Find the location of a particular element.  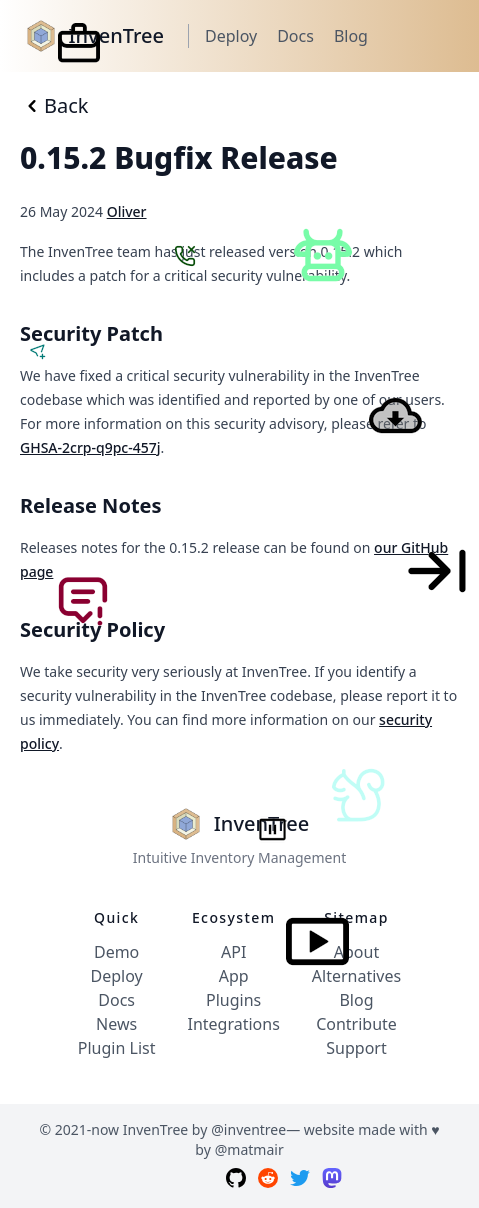

play a video is located at coordinates (317, 941).